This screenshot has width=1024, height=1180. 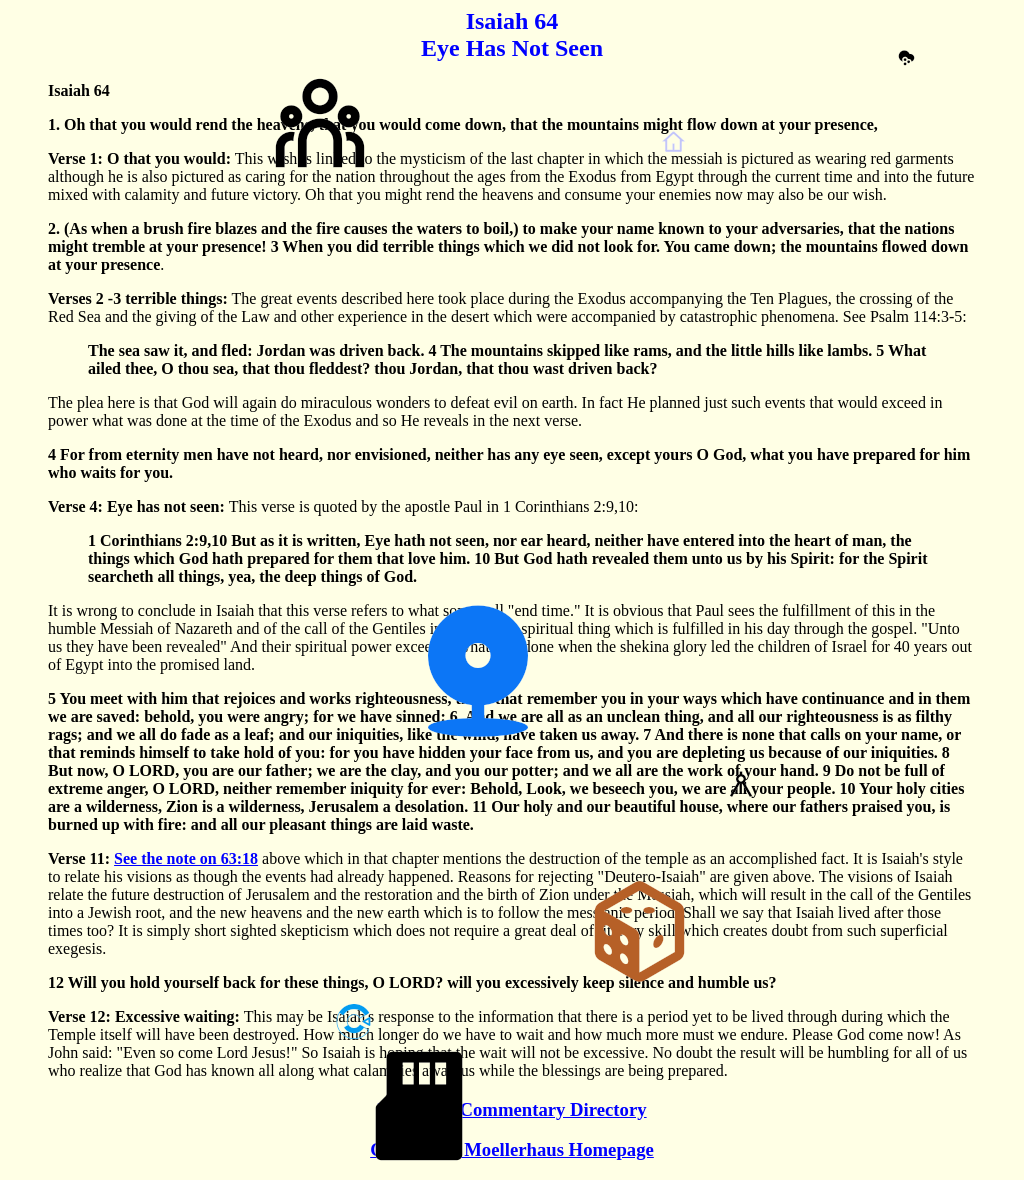 I want to click on view team members, so click(x=320, y=123).